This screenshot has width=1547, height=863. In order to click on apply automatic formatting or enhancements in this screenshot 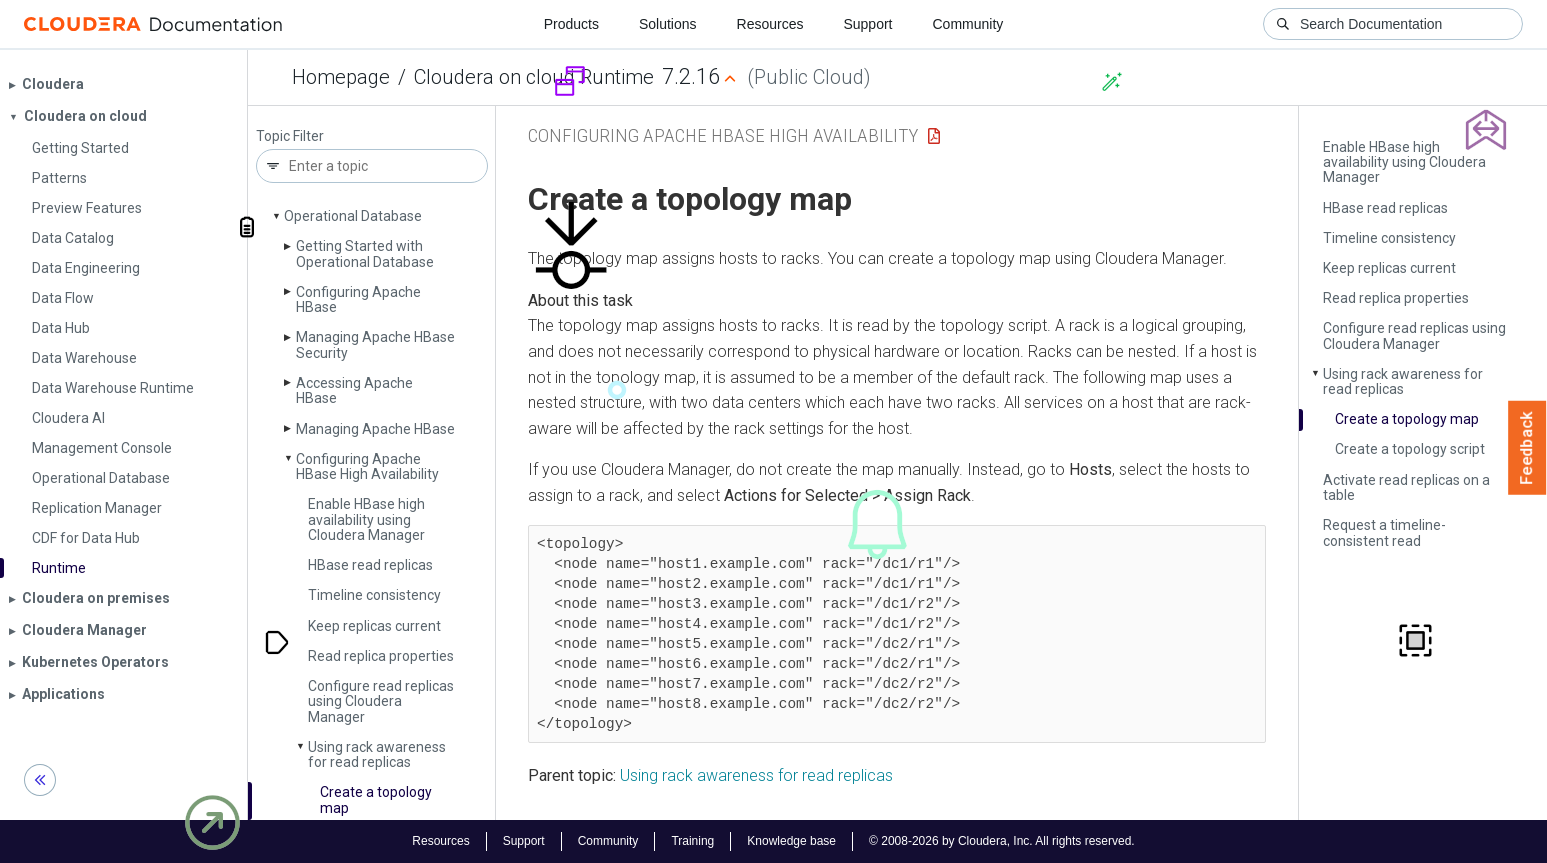, I will do `click(1112, 82)`.